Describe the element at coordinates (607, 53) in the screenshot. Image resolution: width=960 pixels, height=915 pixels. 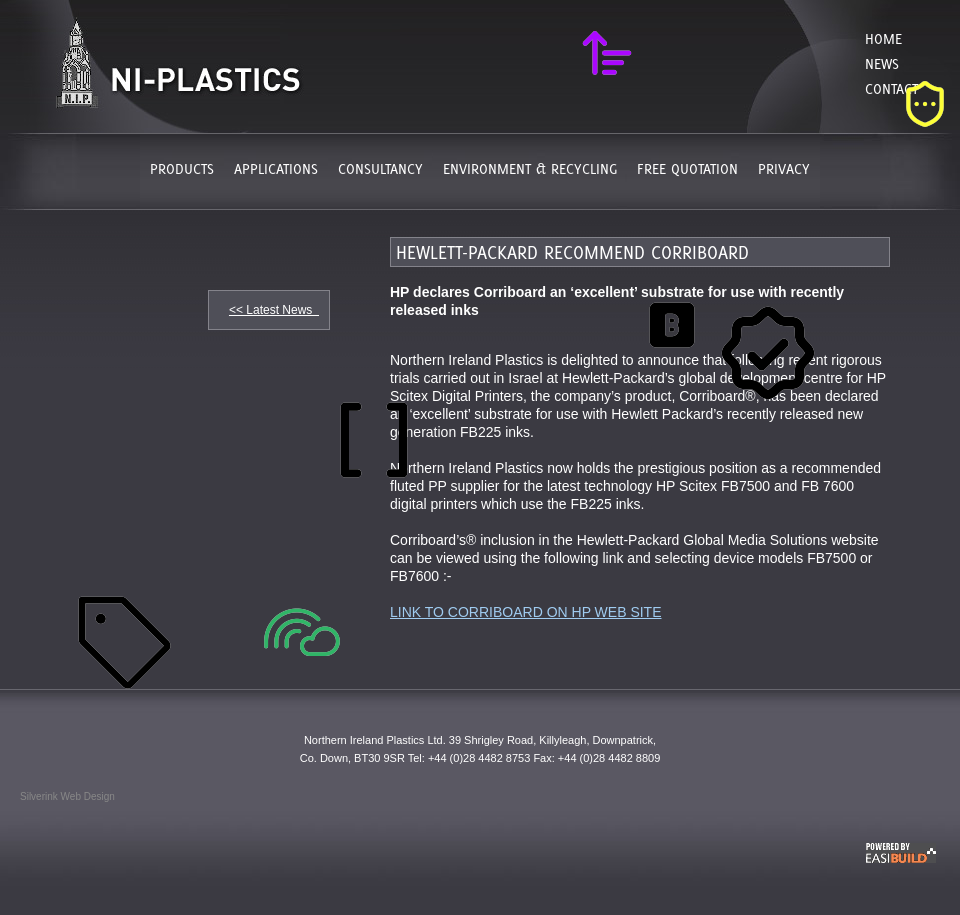
I see `sort items in ascending order` at that location.